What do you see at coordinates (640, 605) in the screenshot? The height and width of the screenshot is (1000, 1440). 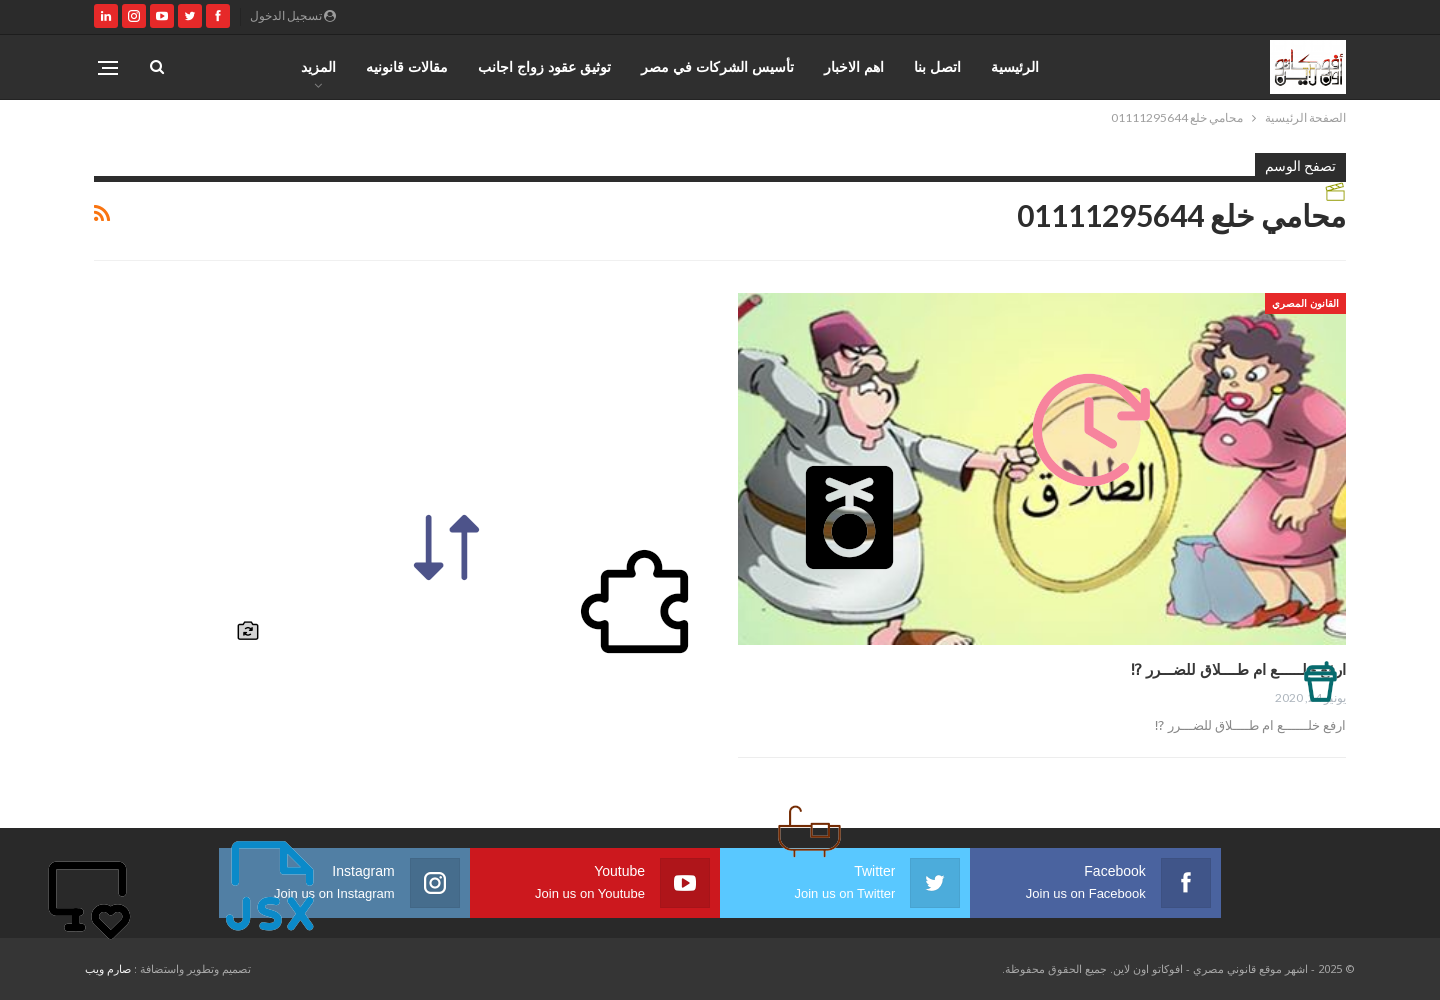 I see `access plugins or extensions` at bounding box center [640, 605].